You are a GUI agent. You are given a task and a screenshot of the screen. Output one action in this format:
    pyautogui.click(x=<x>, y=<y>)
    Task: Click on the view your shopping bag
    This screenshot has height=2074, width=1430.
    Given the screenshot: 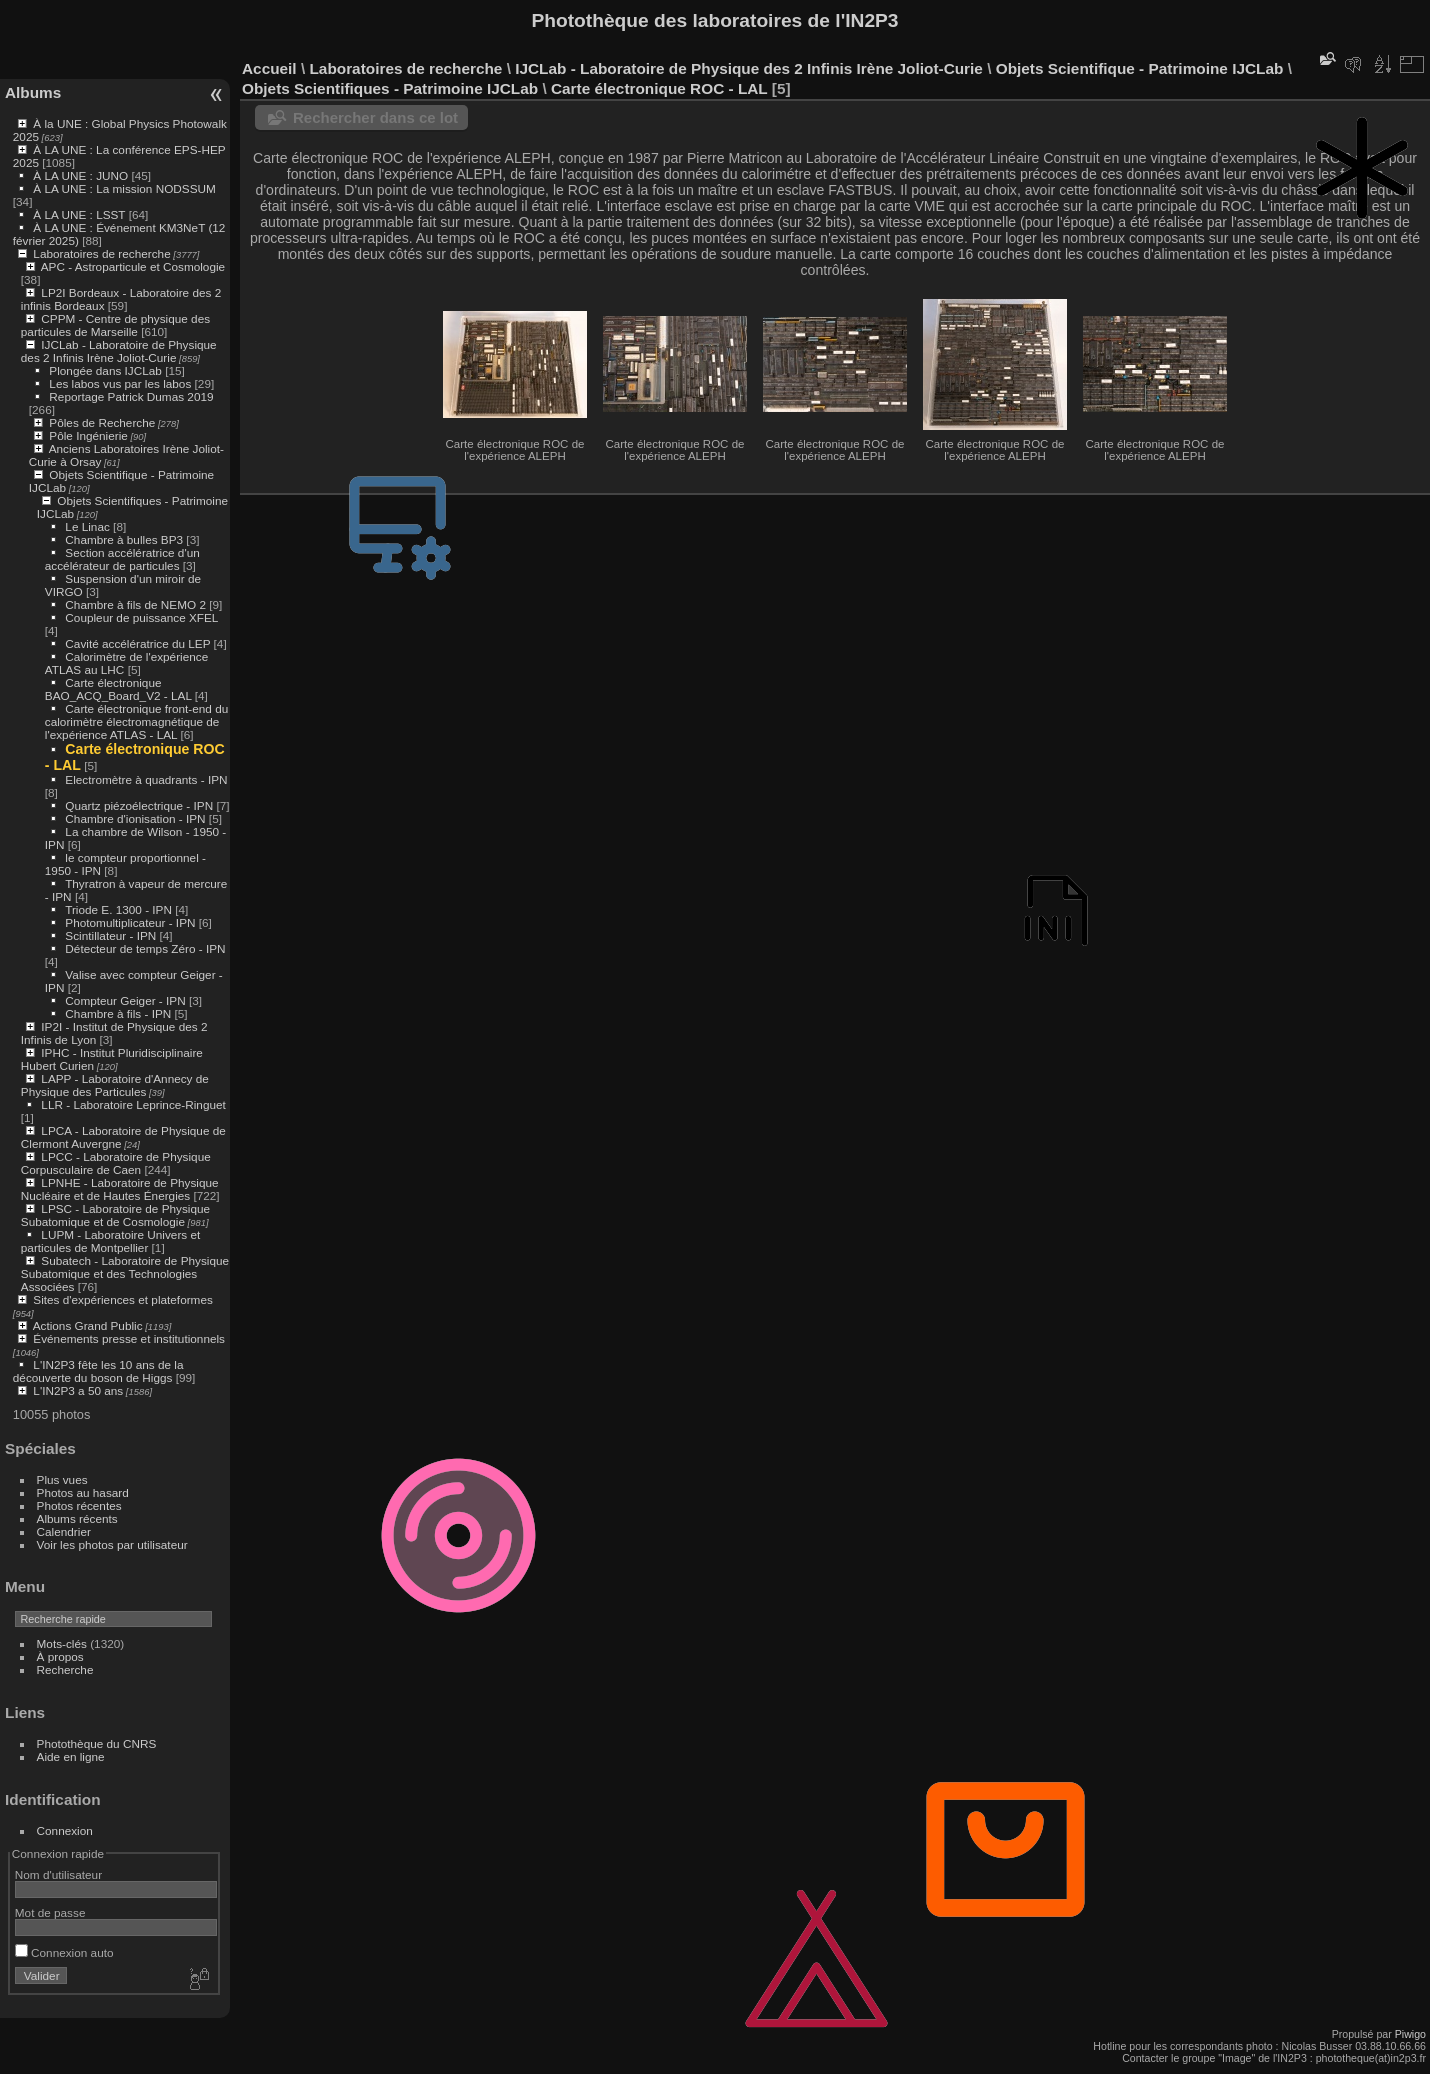 What is the action you would take?
    pyautogui.click(x=1005, y=1849)
    